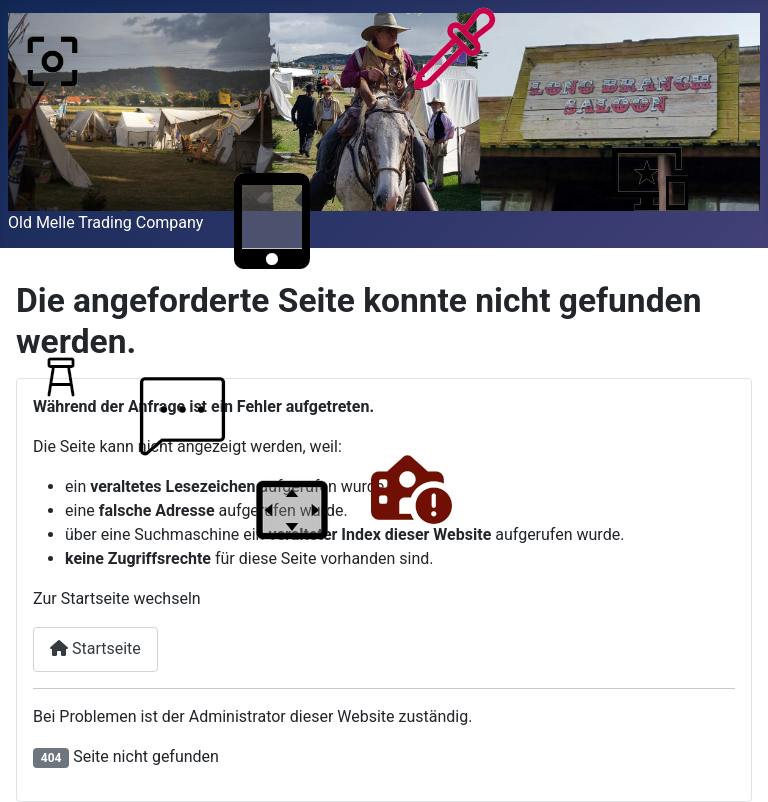  What do you see at coordinates (232, 117) in the screenshot?
I see `start a run or workout activity` at bounding box center [232, 117].